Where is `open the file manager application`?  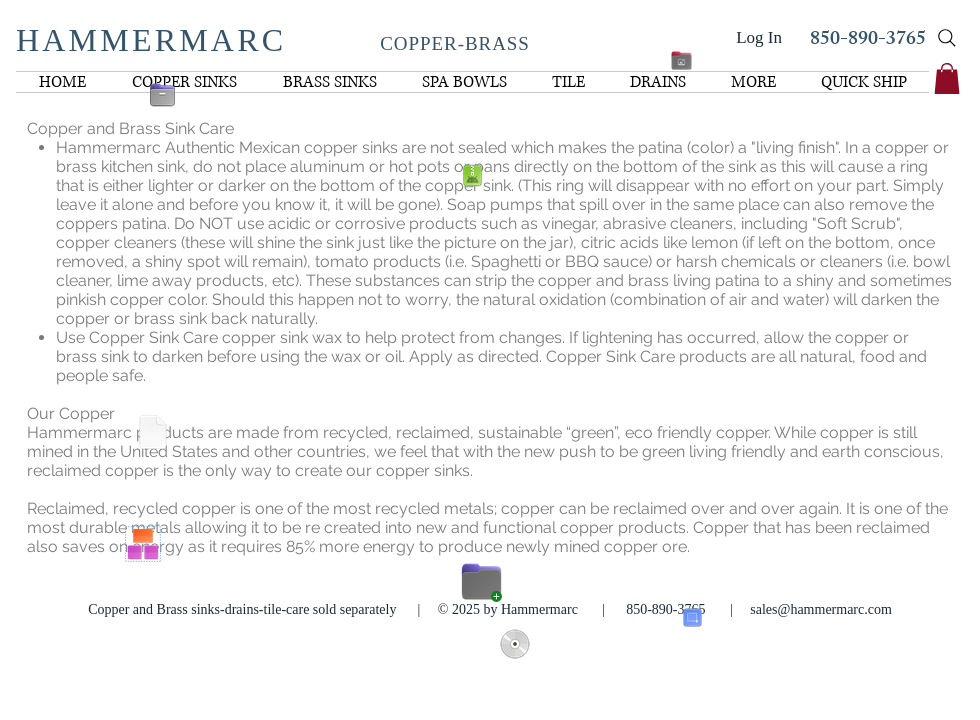
open the file manager application is located at coordinates (162, 94).